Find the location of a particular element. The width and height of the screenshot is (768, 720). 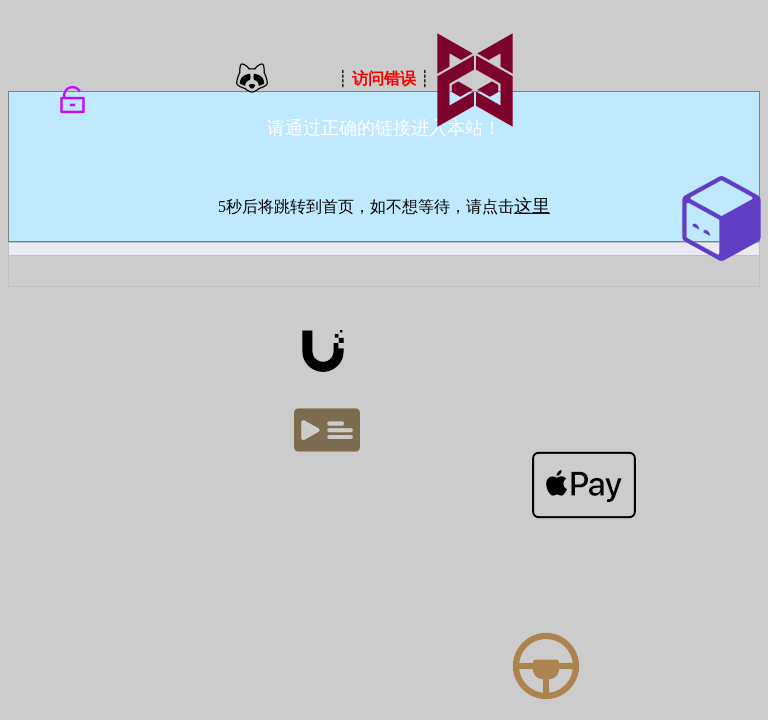

opentofu infrastructure as code platform is located at coordinates (721, 218).